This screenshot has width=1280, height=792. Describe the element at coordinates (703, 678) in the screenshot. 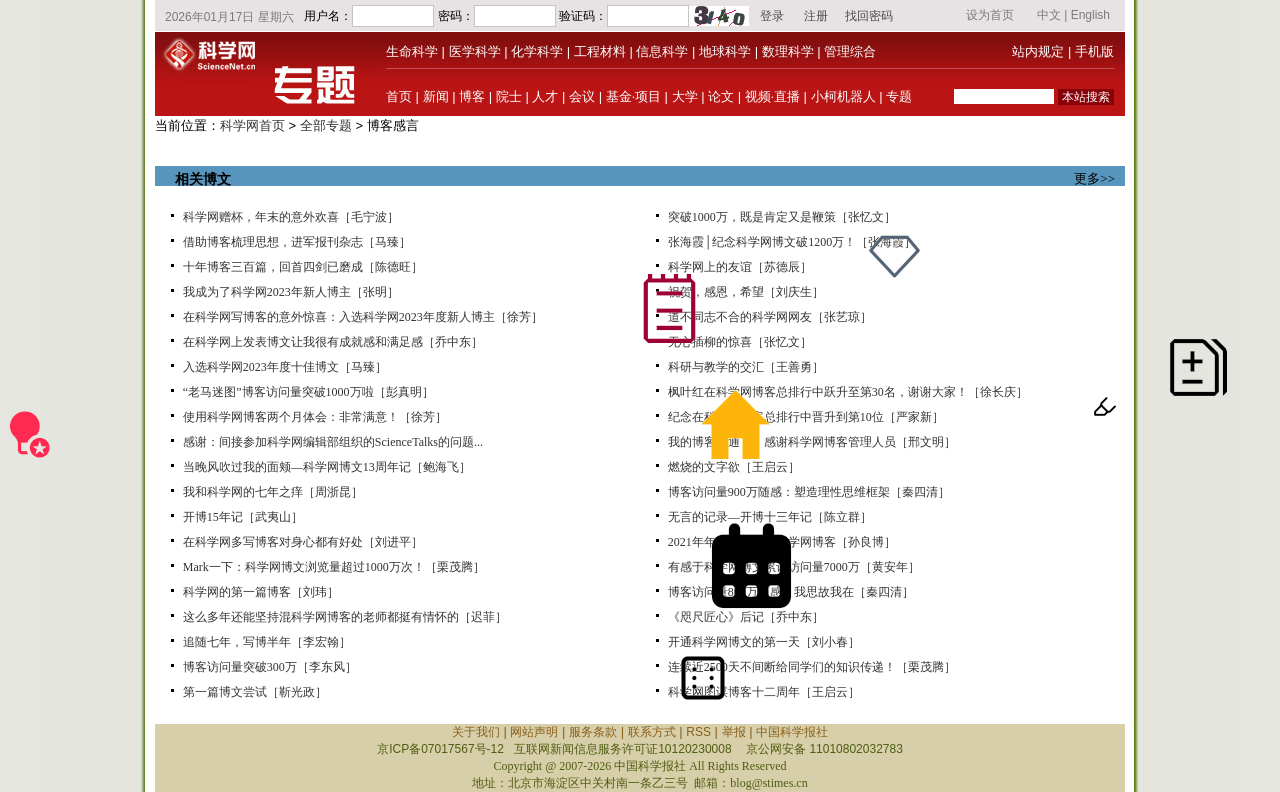

I see `randomize or shuffle content` at that location.